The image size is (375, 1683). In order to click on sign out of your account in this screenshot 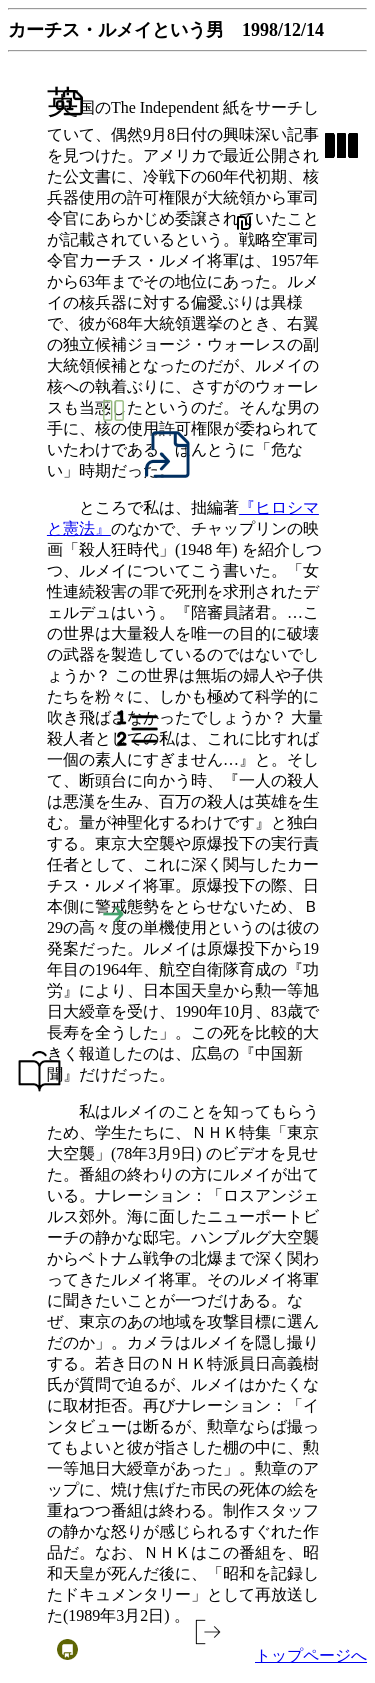, I will do `click(207, 1632)`.